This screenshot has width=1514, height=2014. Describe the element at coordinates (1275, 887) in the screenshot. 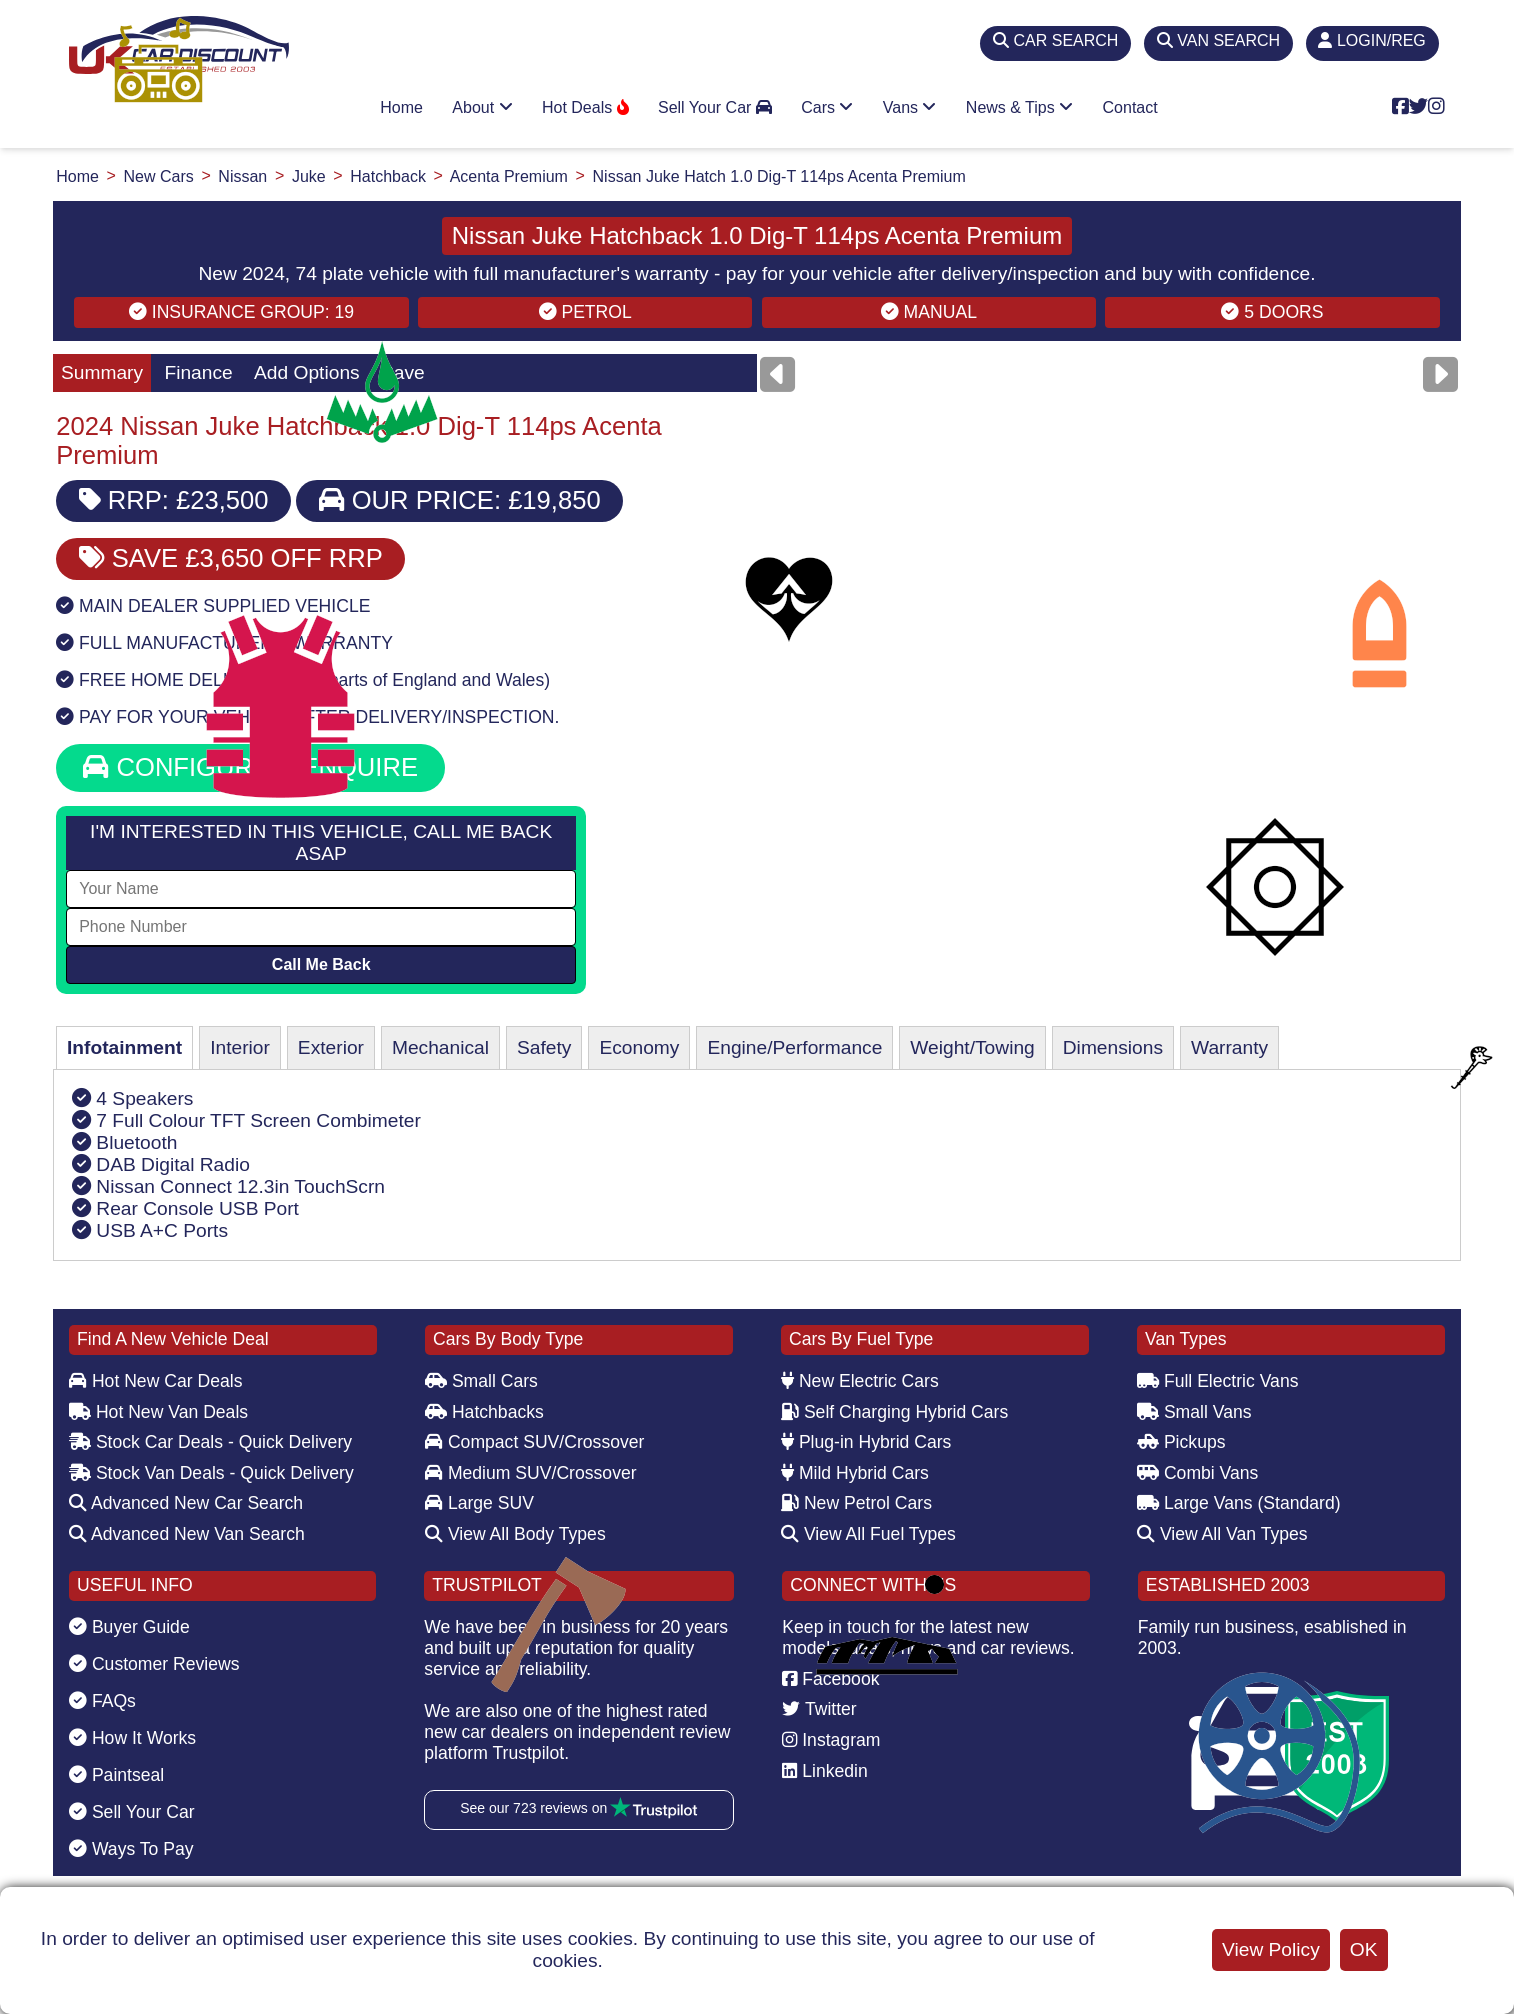

I see `indicates islamic content or quranic section marker` at that location.